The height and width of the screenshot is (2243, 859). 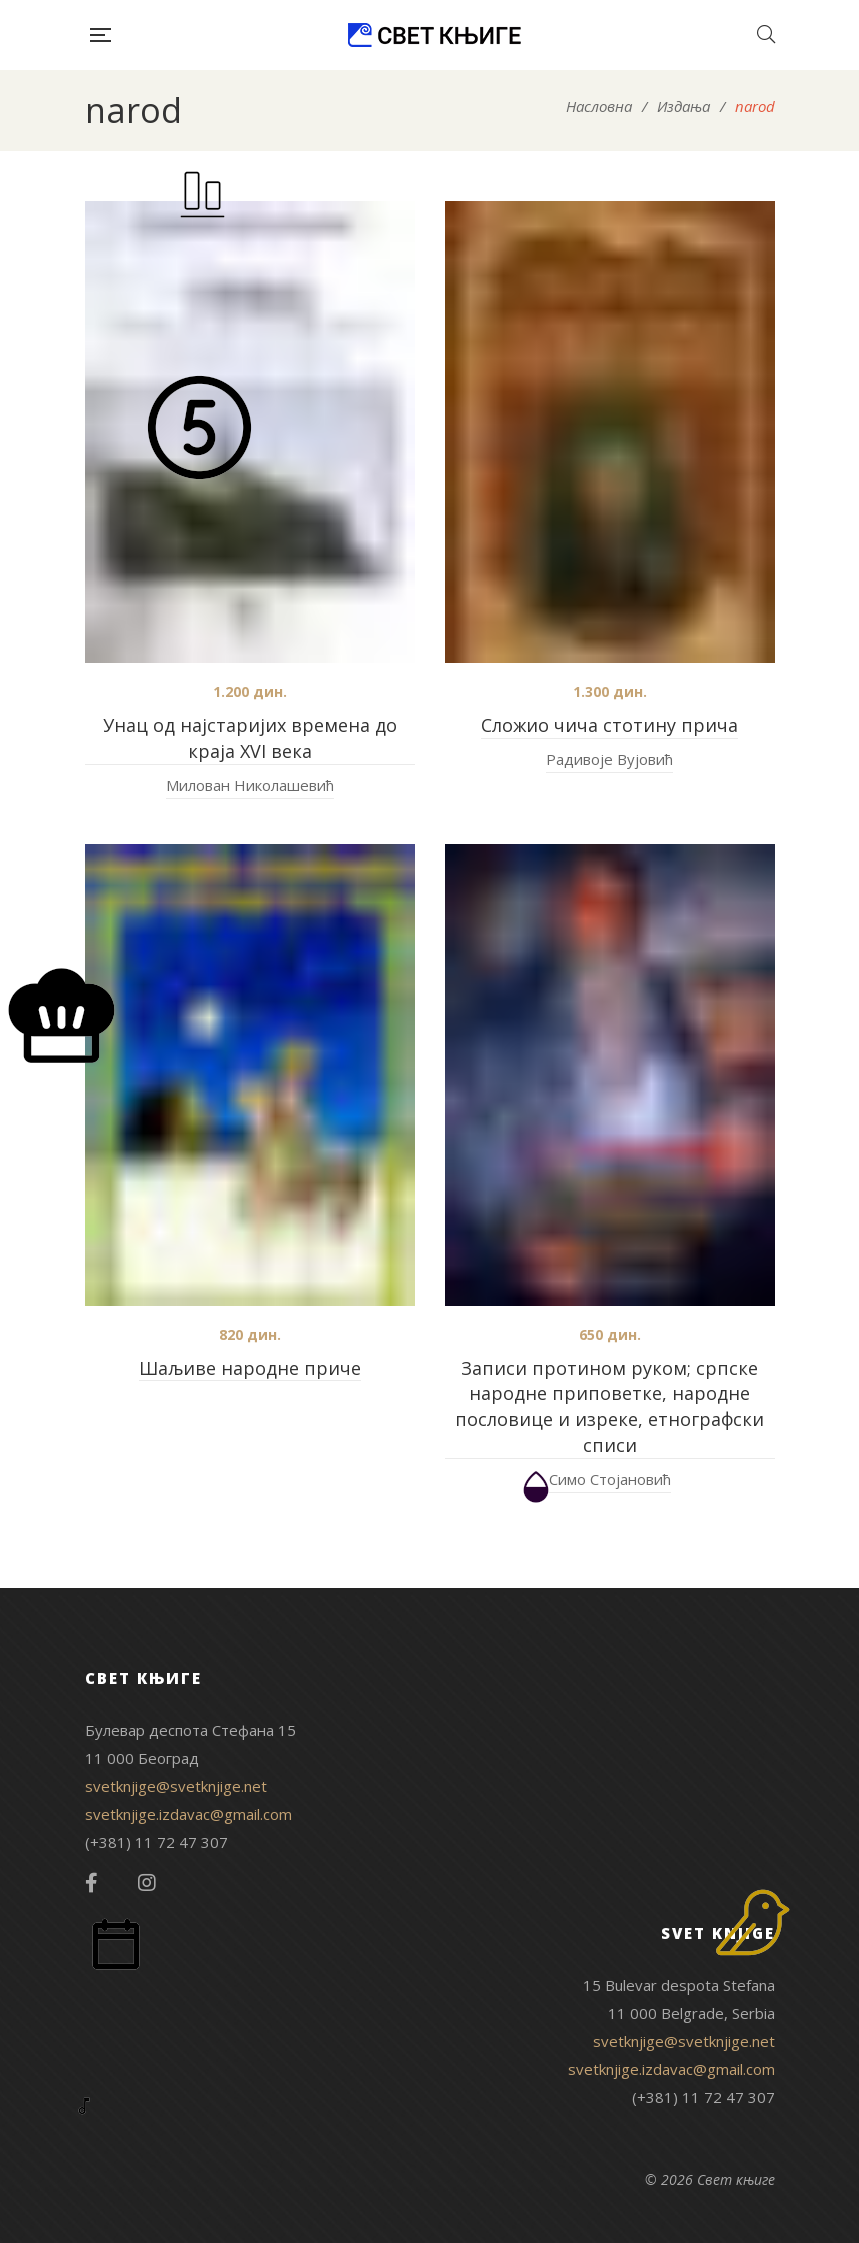 I want to click on open calendar view, so click(x=116, y=1946).